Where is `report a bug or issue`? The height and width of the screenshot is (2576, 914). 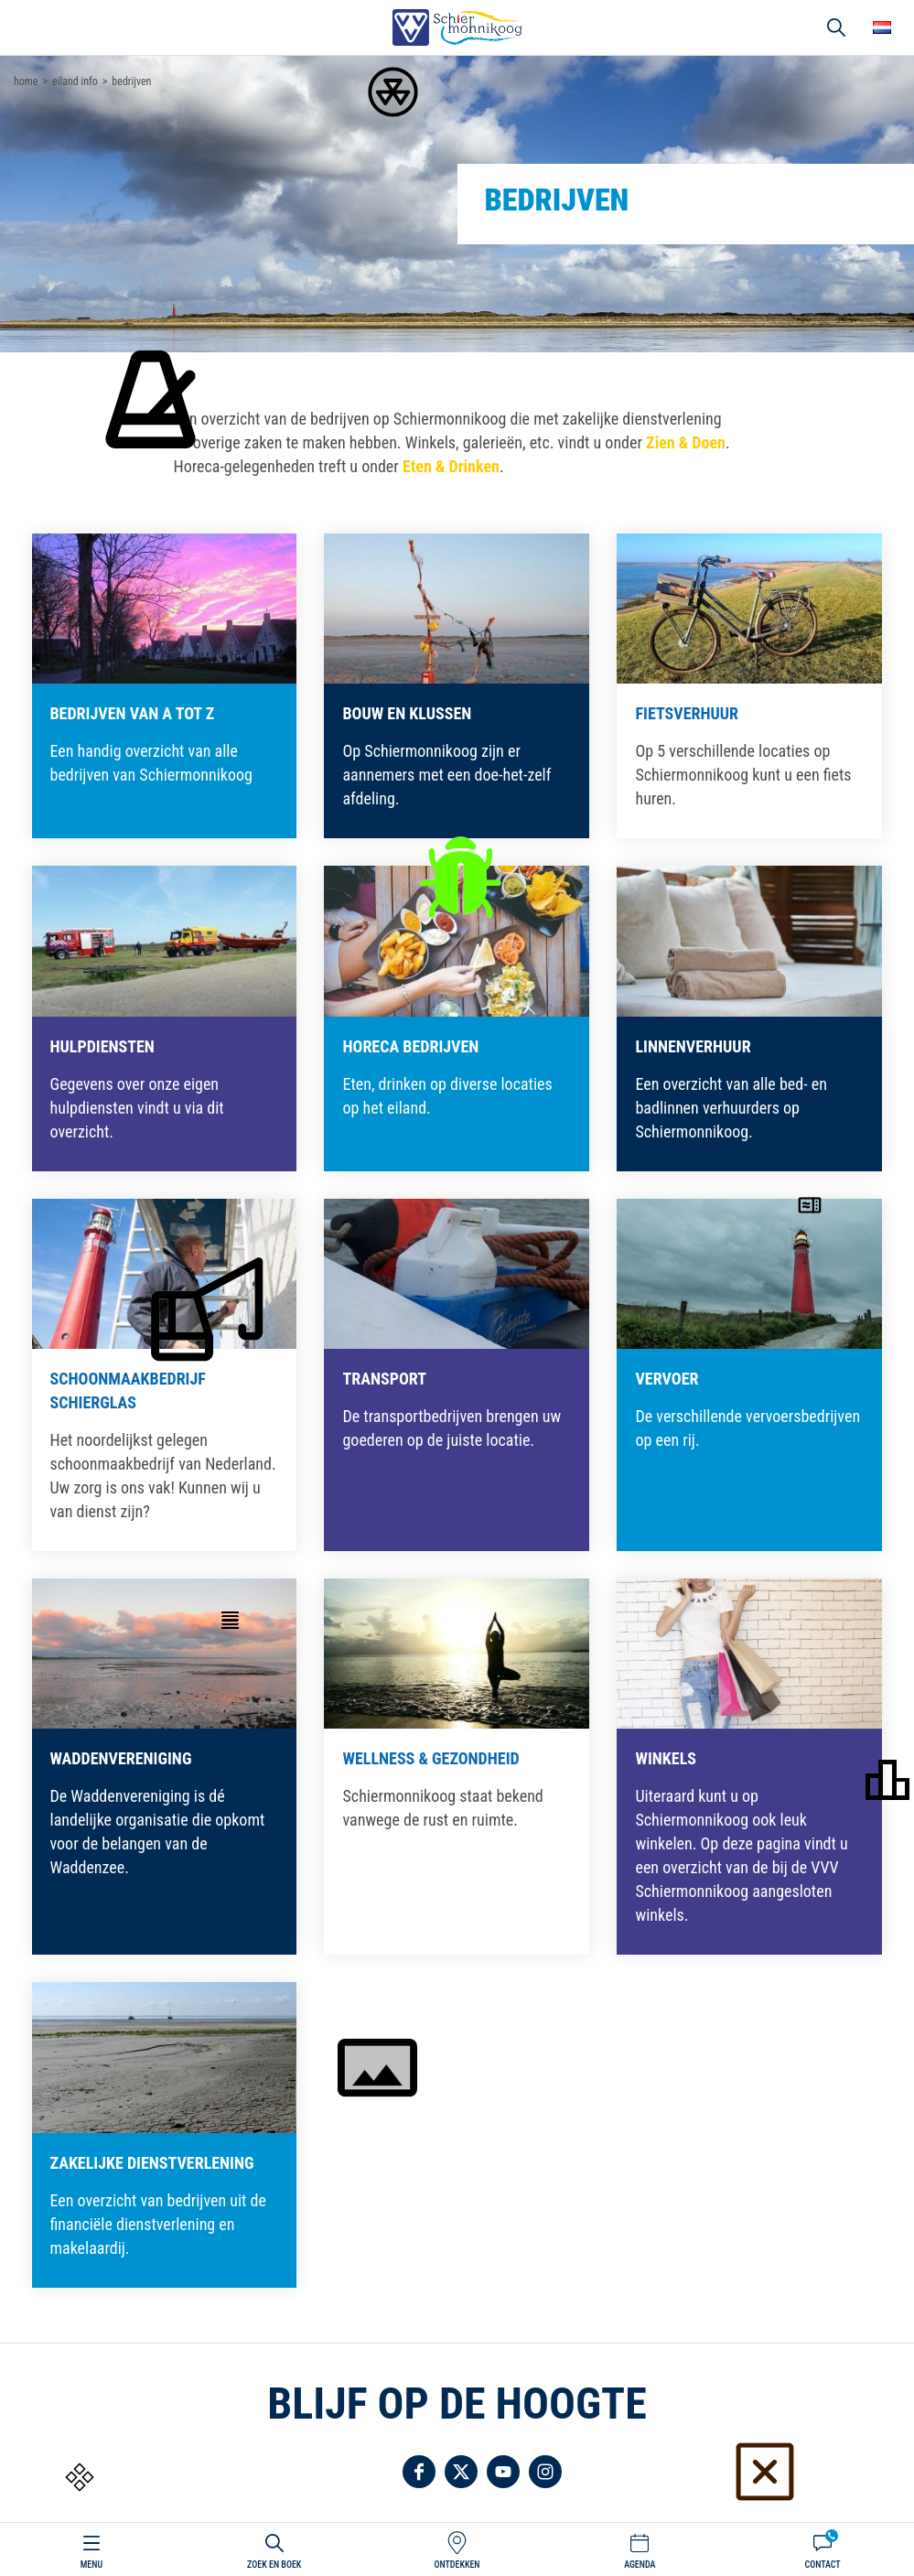 report a bug or issue is located at coordinates (460, 877).